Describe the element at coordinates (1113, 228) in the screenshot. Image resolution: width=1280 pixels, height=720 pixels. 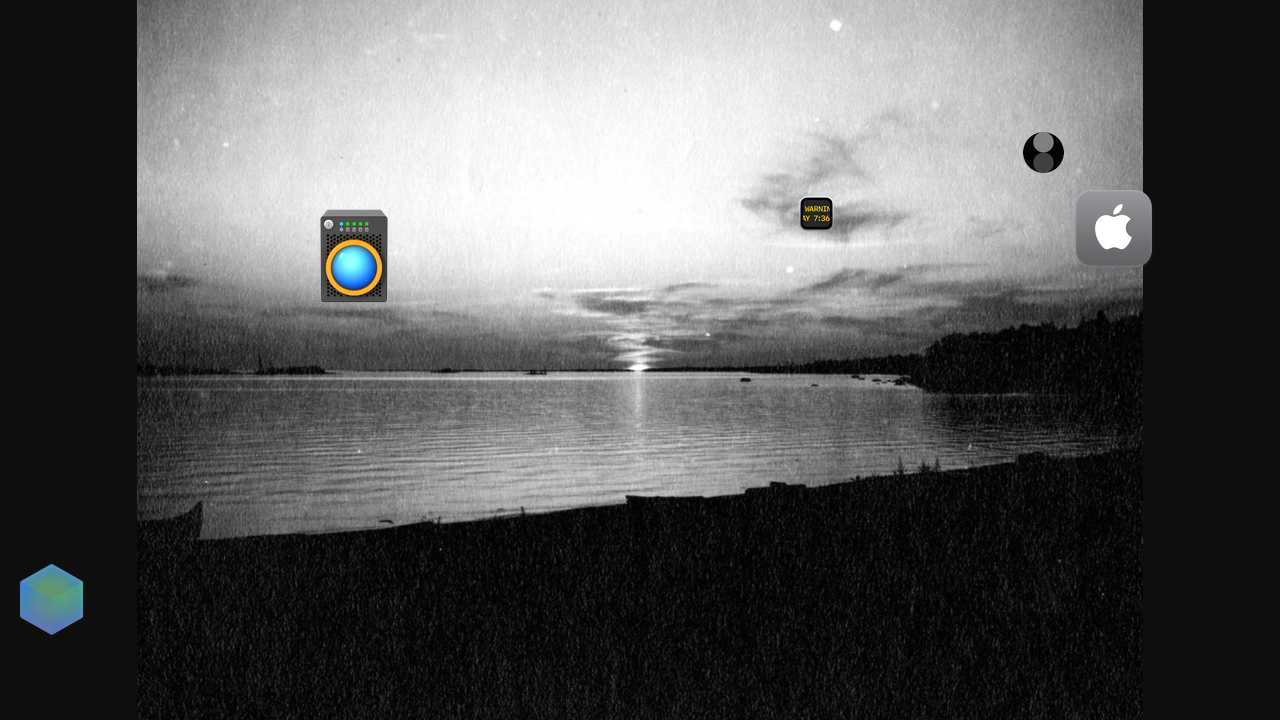
I see `access Apple ID account settings` at that location.